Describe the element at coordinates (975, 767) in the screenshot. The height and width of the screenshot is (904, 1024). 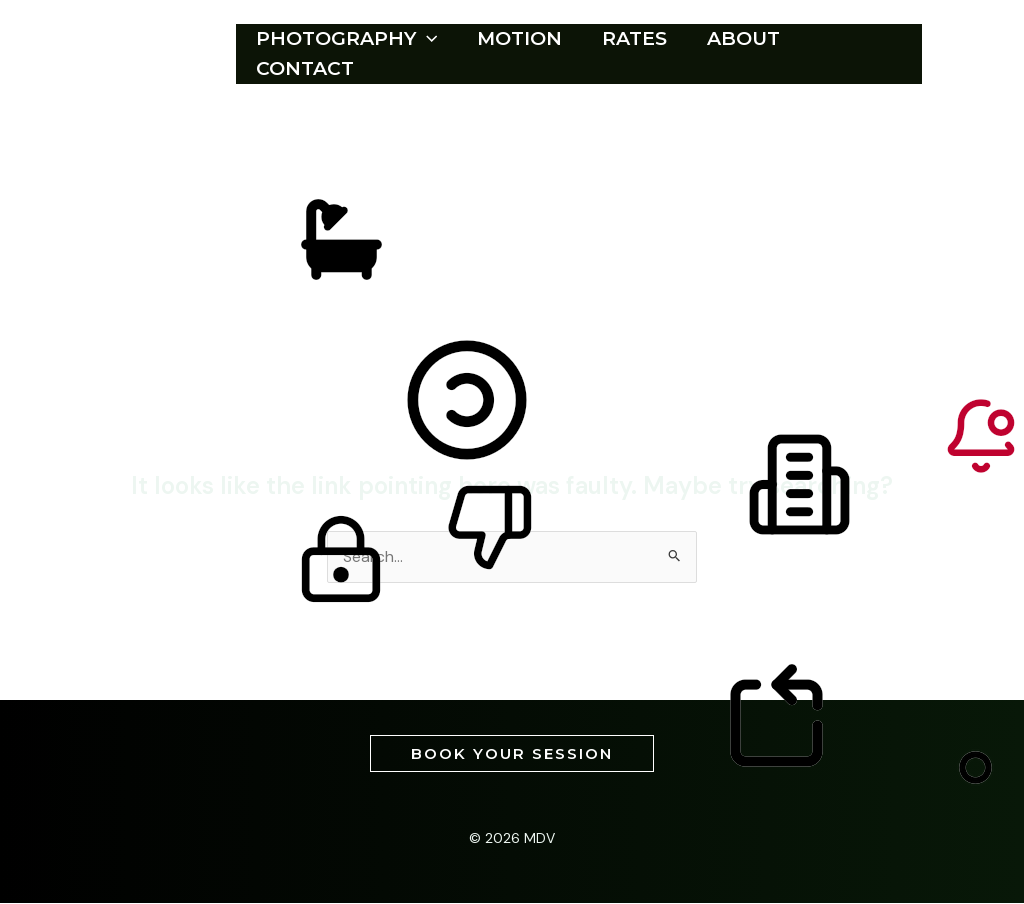
I see `indicates a trip starting point or origin location` at that location.